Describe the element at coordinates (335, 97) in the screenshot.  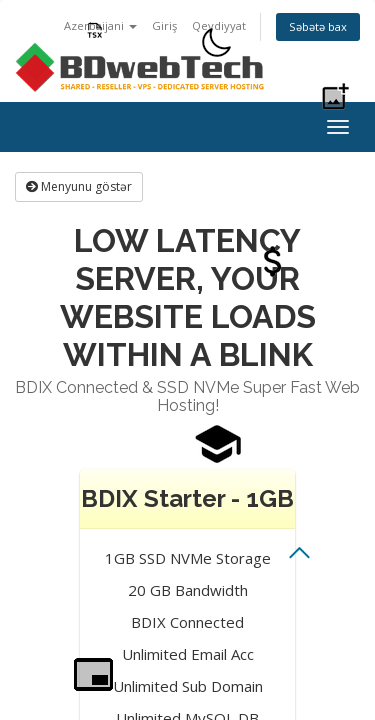
I see `add a new photo to your gallery` at that location.